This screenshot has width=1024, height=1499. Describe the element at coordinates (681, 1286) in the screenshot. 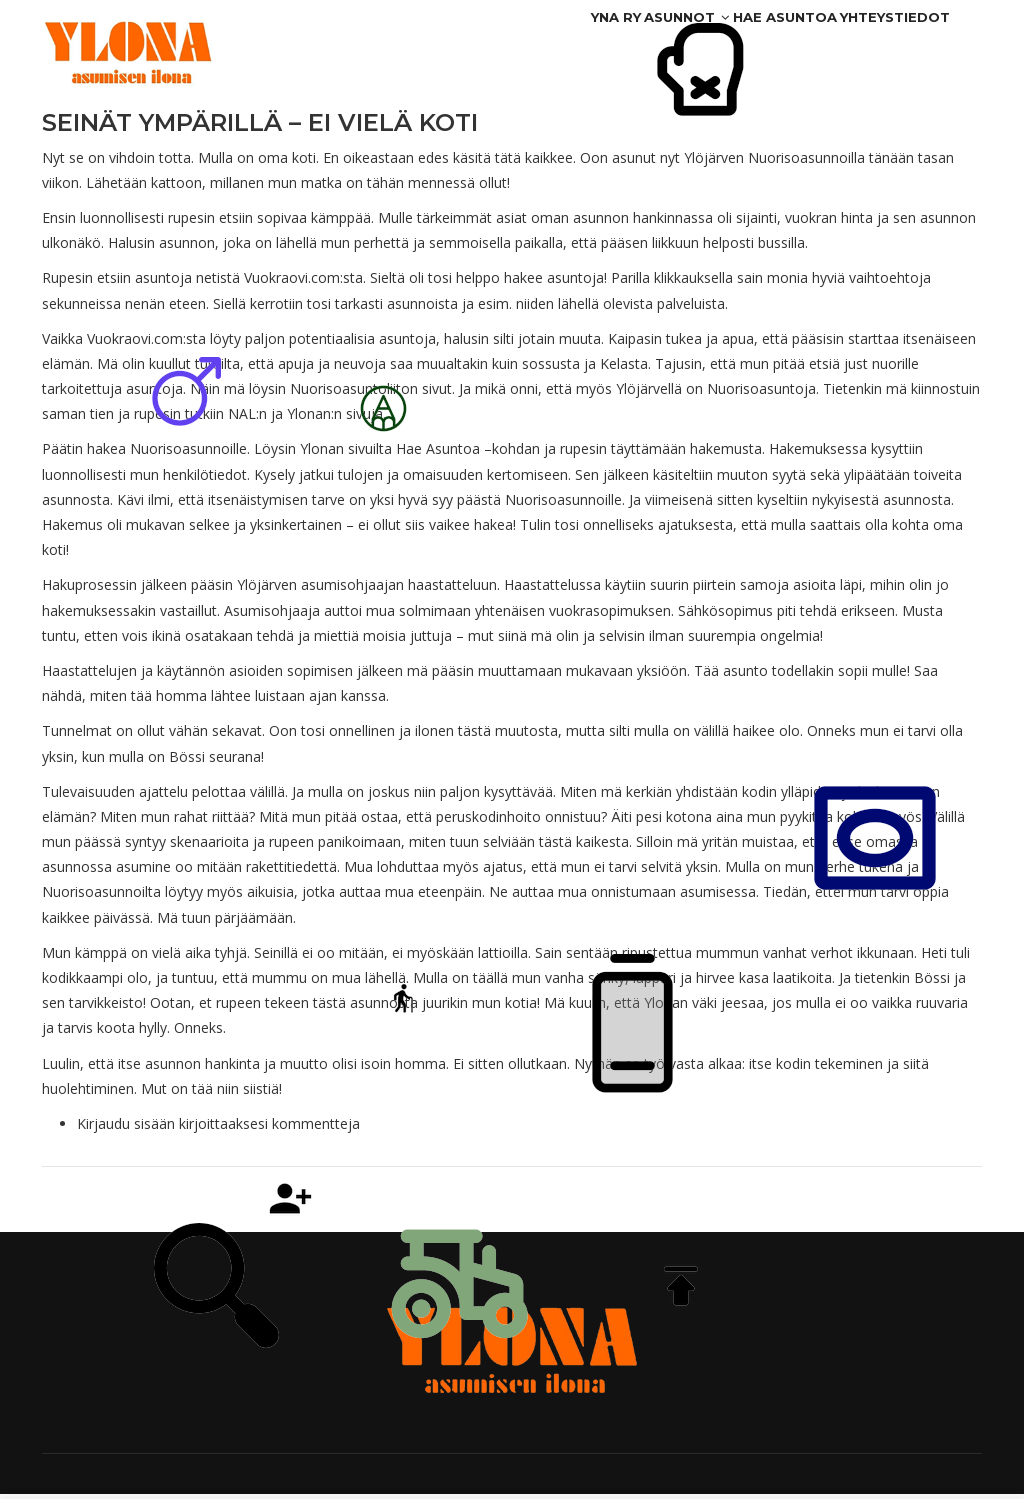

I see `publish or upload content` at that location.